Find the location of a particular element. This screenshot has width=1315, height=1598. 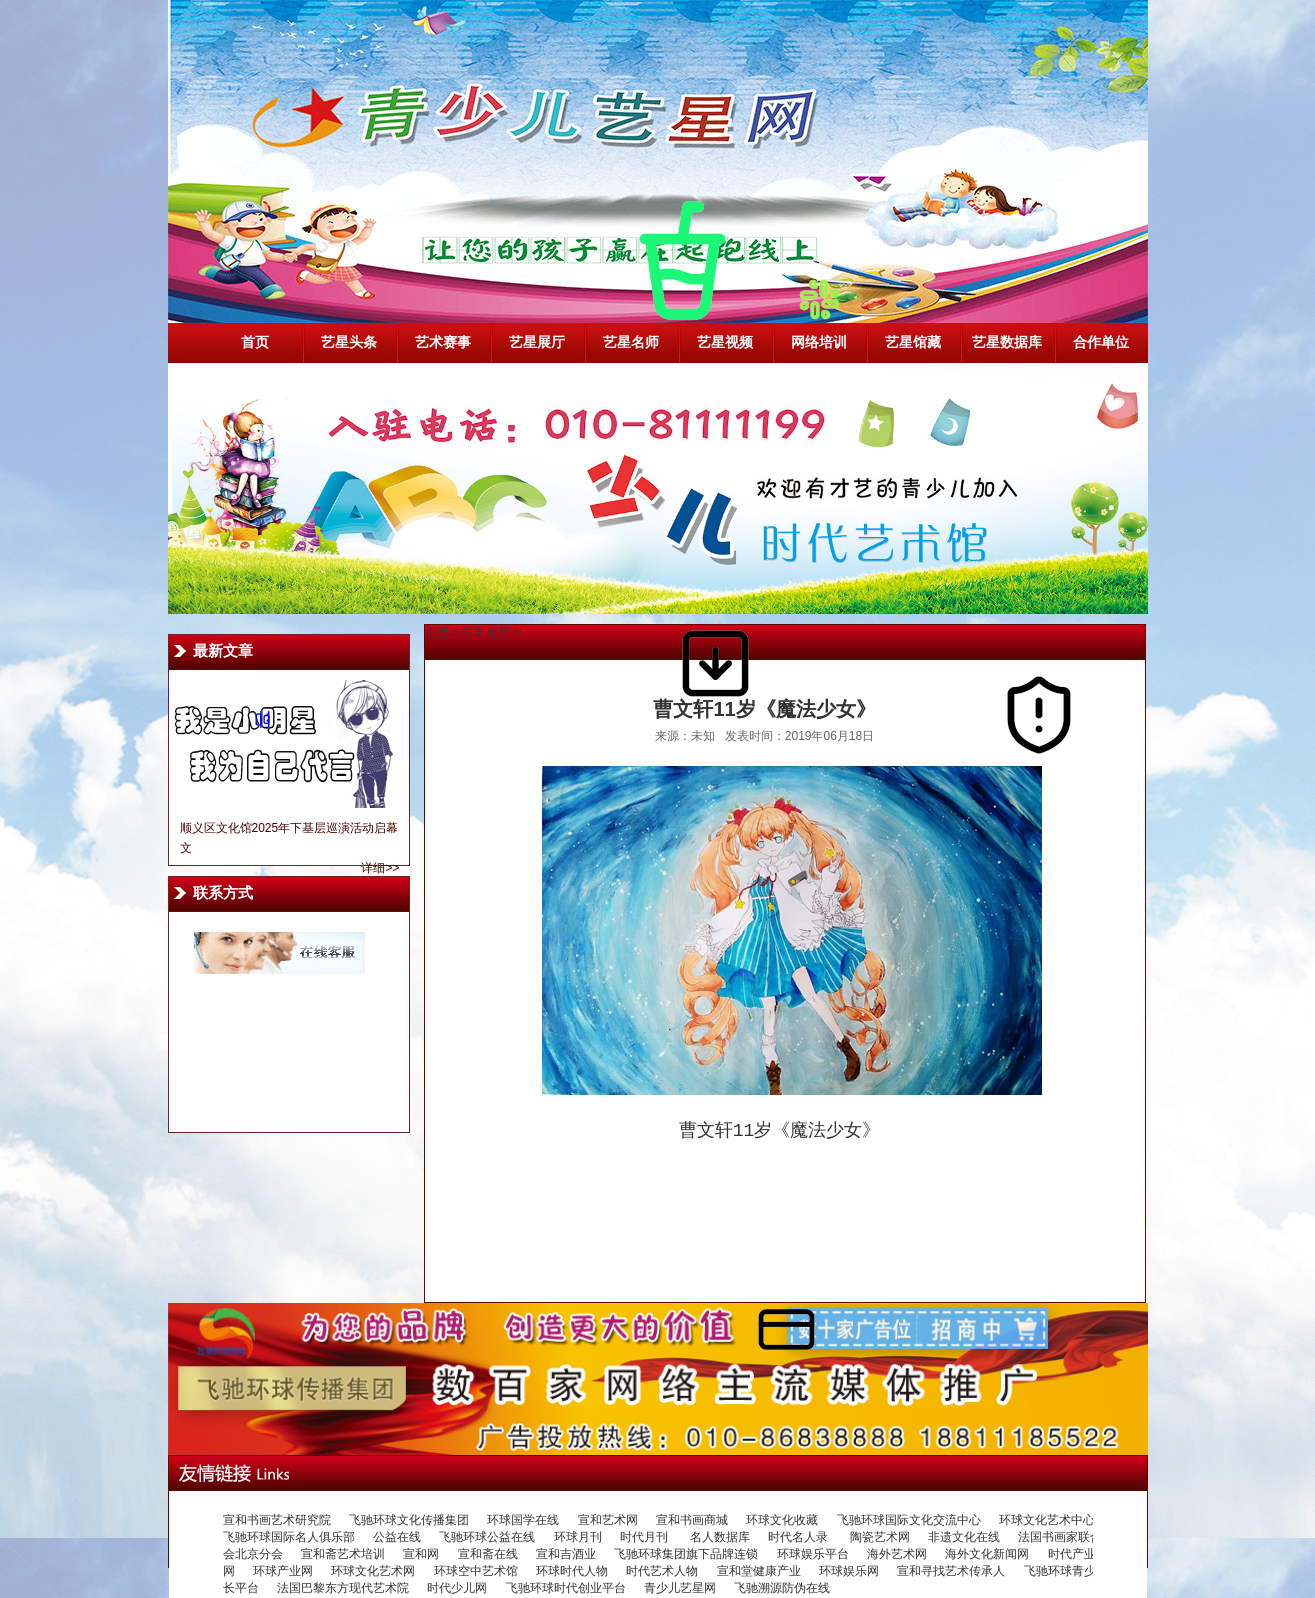

order a beverage or drink is located at coordinates (682, 260).